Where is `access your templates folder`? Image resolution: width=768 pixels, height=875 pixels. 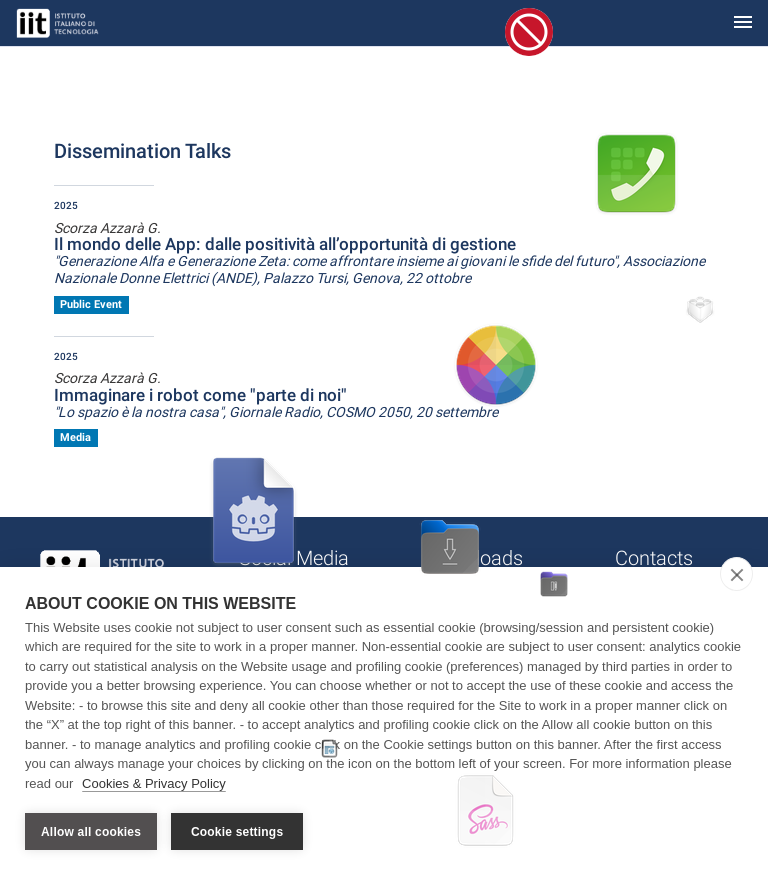 access your templates folder is located at coordinates (554, 584).